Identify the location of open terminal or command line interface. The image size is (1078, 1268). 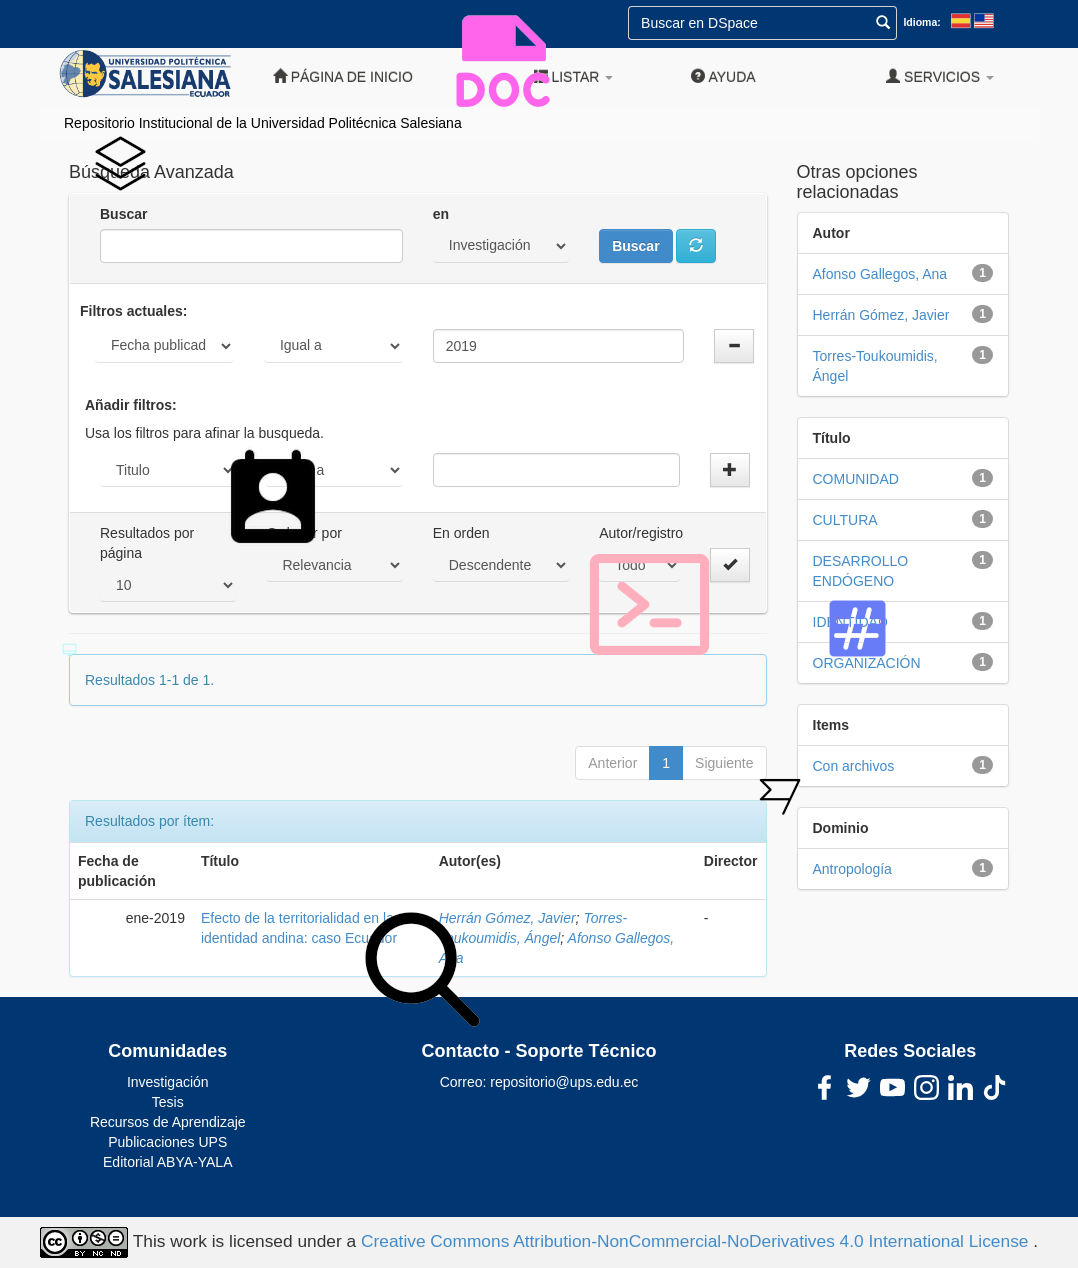
(649, 604).